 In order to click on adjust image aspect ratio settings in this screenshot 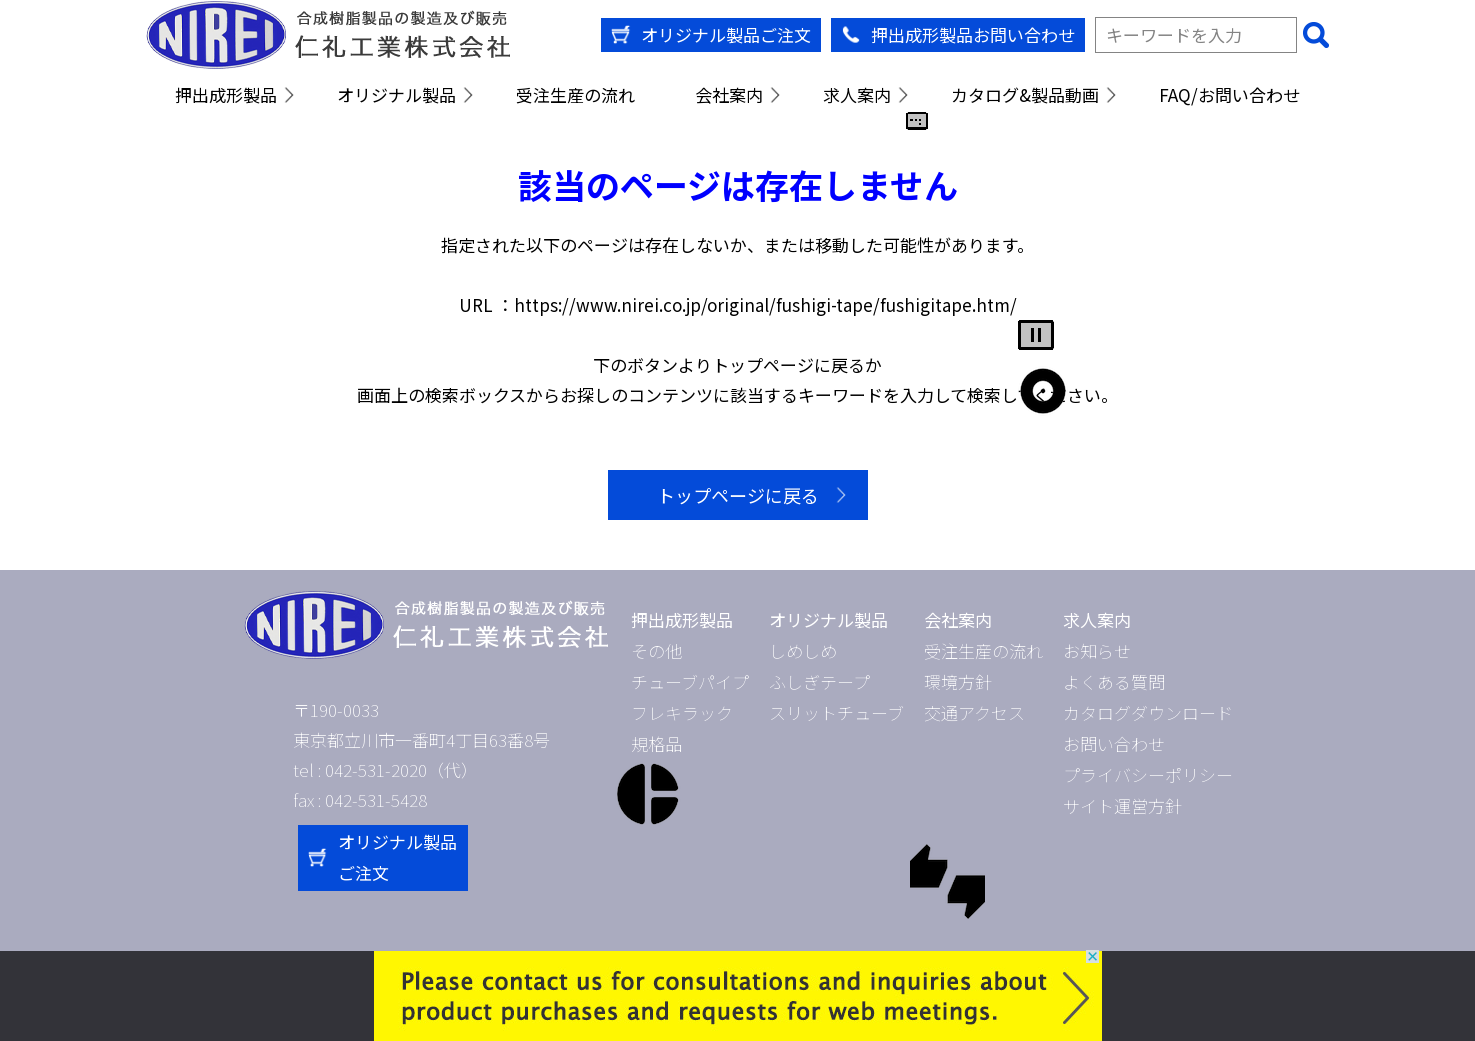, I will do `click(917, 121)`.